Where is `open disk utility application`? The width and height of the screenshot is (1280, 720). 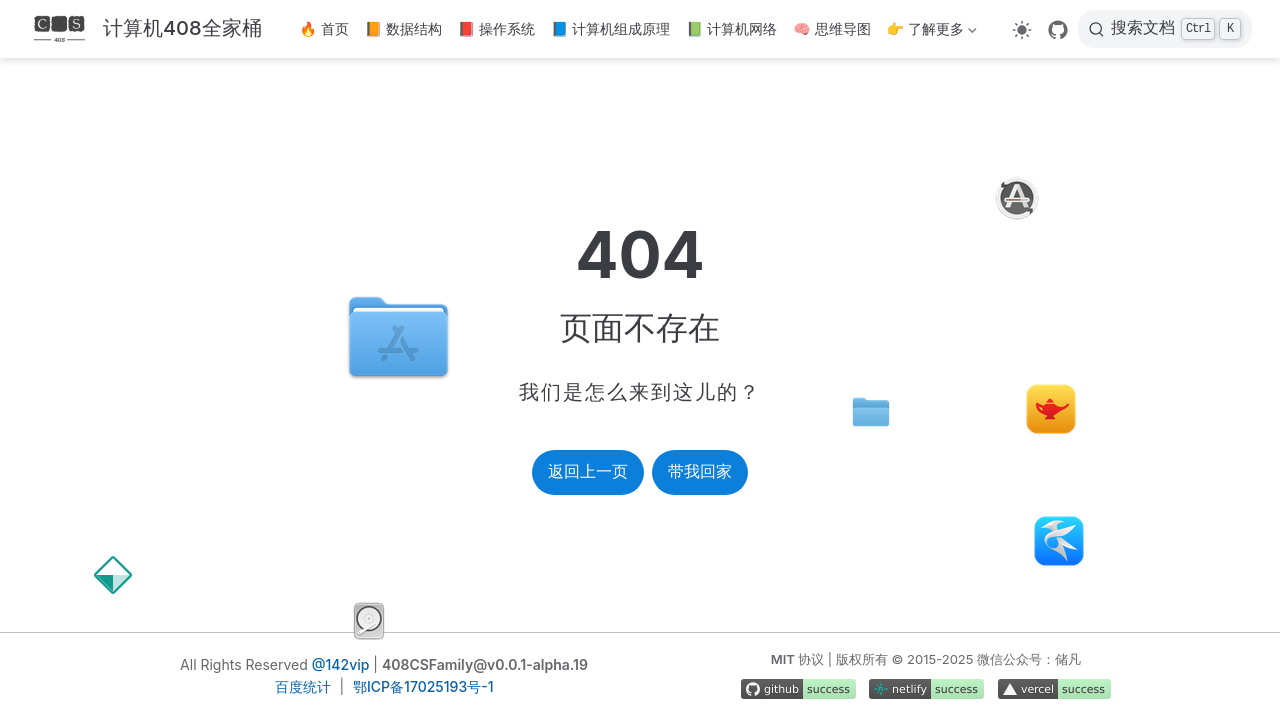 open disk utility application is located at coordinates (369, 621).